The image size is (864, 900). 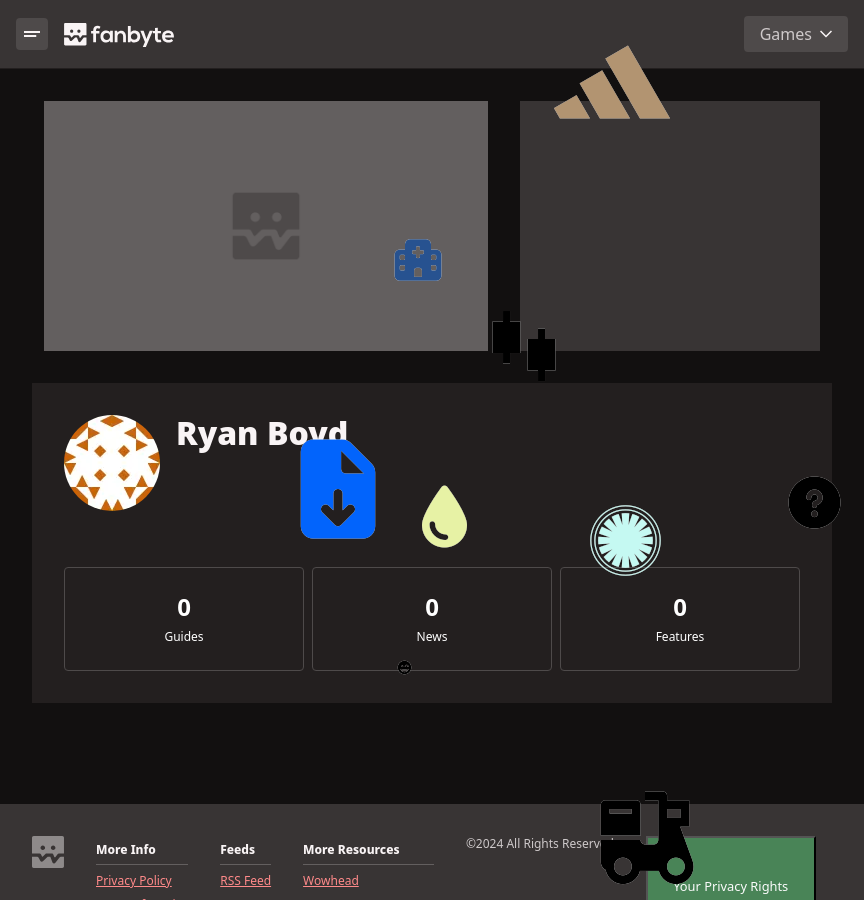 I want to click on view stock market data, so click(x=524, y=346).